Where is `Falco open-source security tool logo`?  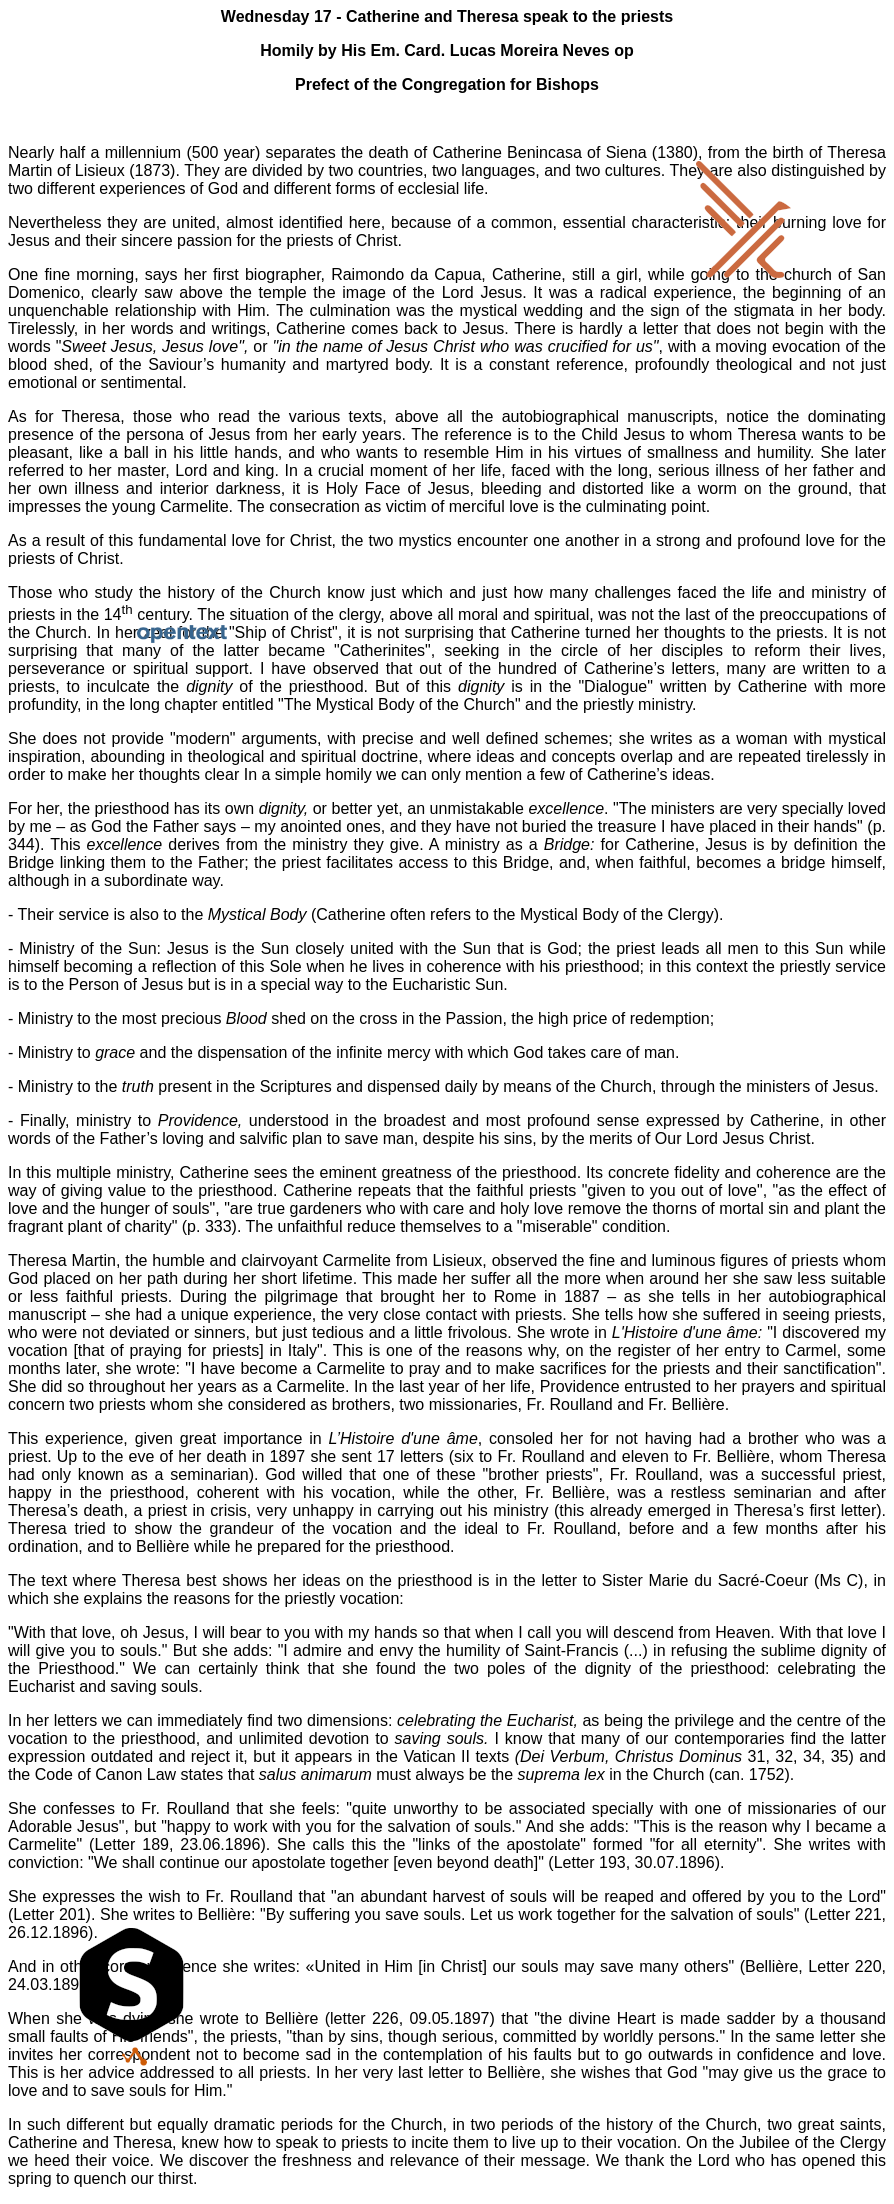 Falco open-source security tool logo is located at coordinates (743, 219).